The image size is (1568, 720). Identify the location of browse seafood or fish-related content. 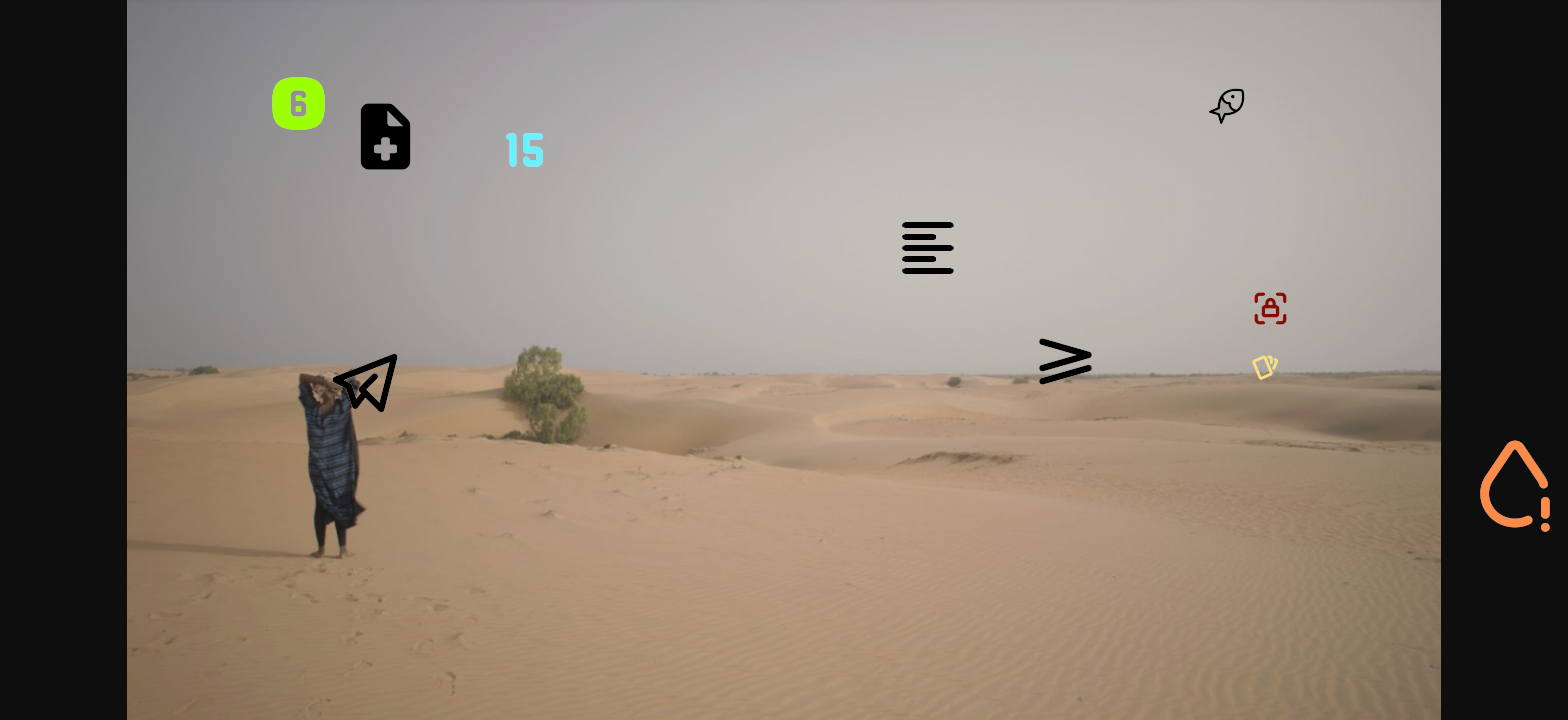
(1228, 104).